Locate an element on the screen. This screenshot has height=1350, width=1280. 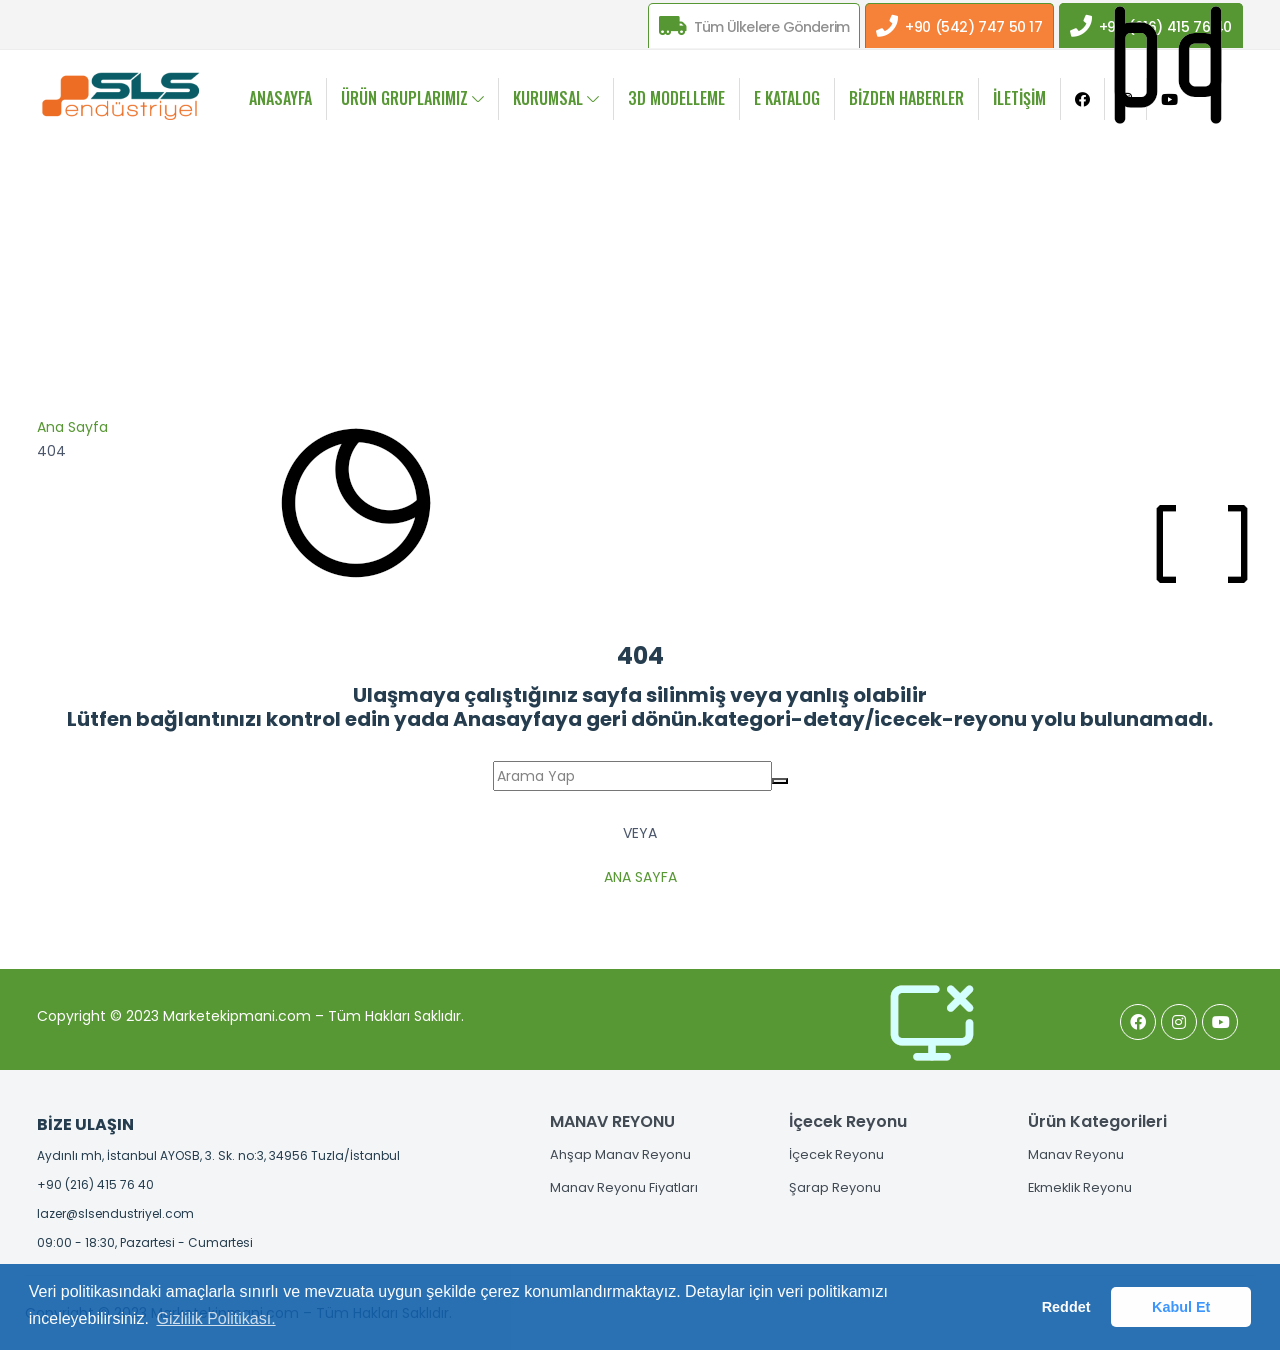
distribute elements with equal horizontal spacing is located at coordinates (1168, 65).